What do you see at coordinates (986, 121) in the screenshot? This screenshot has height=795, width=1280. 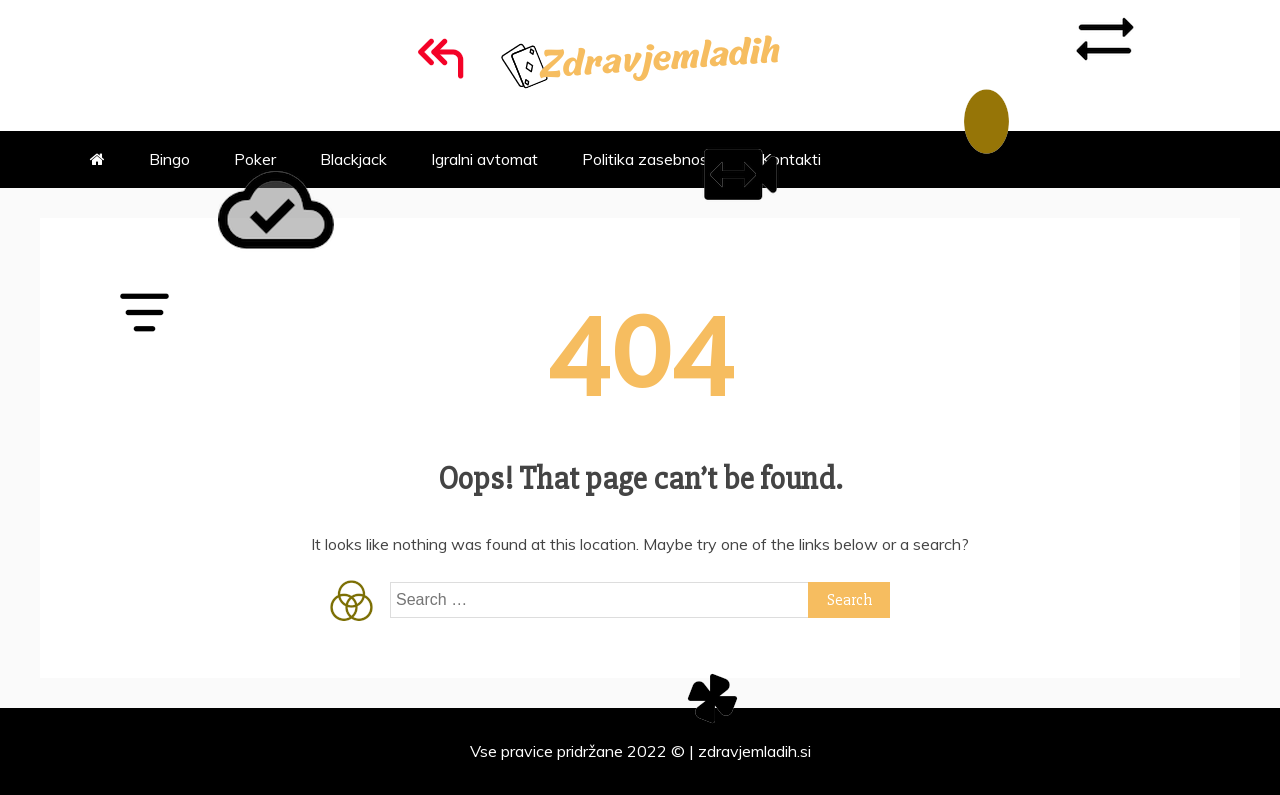 I see `indicates a filled or selected state` at bounding box center [986, 121].